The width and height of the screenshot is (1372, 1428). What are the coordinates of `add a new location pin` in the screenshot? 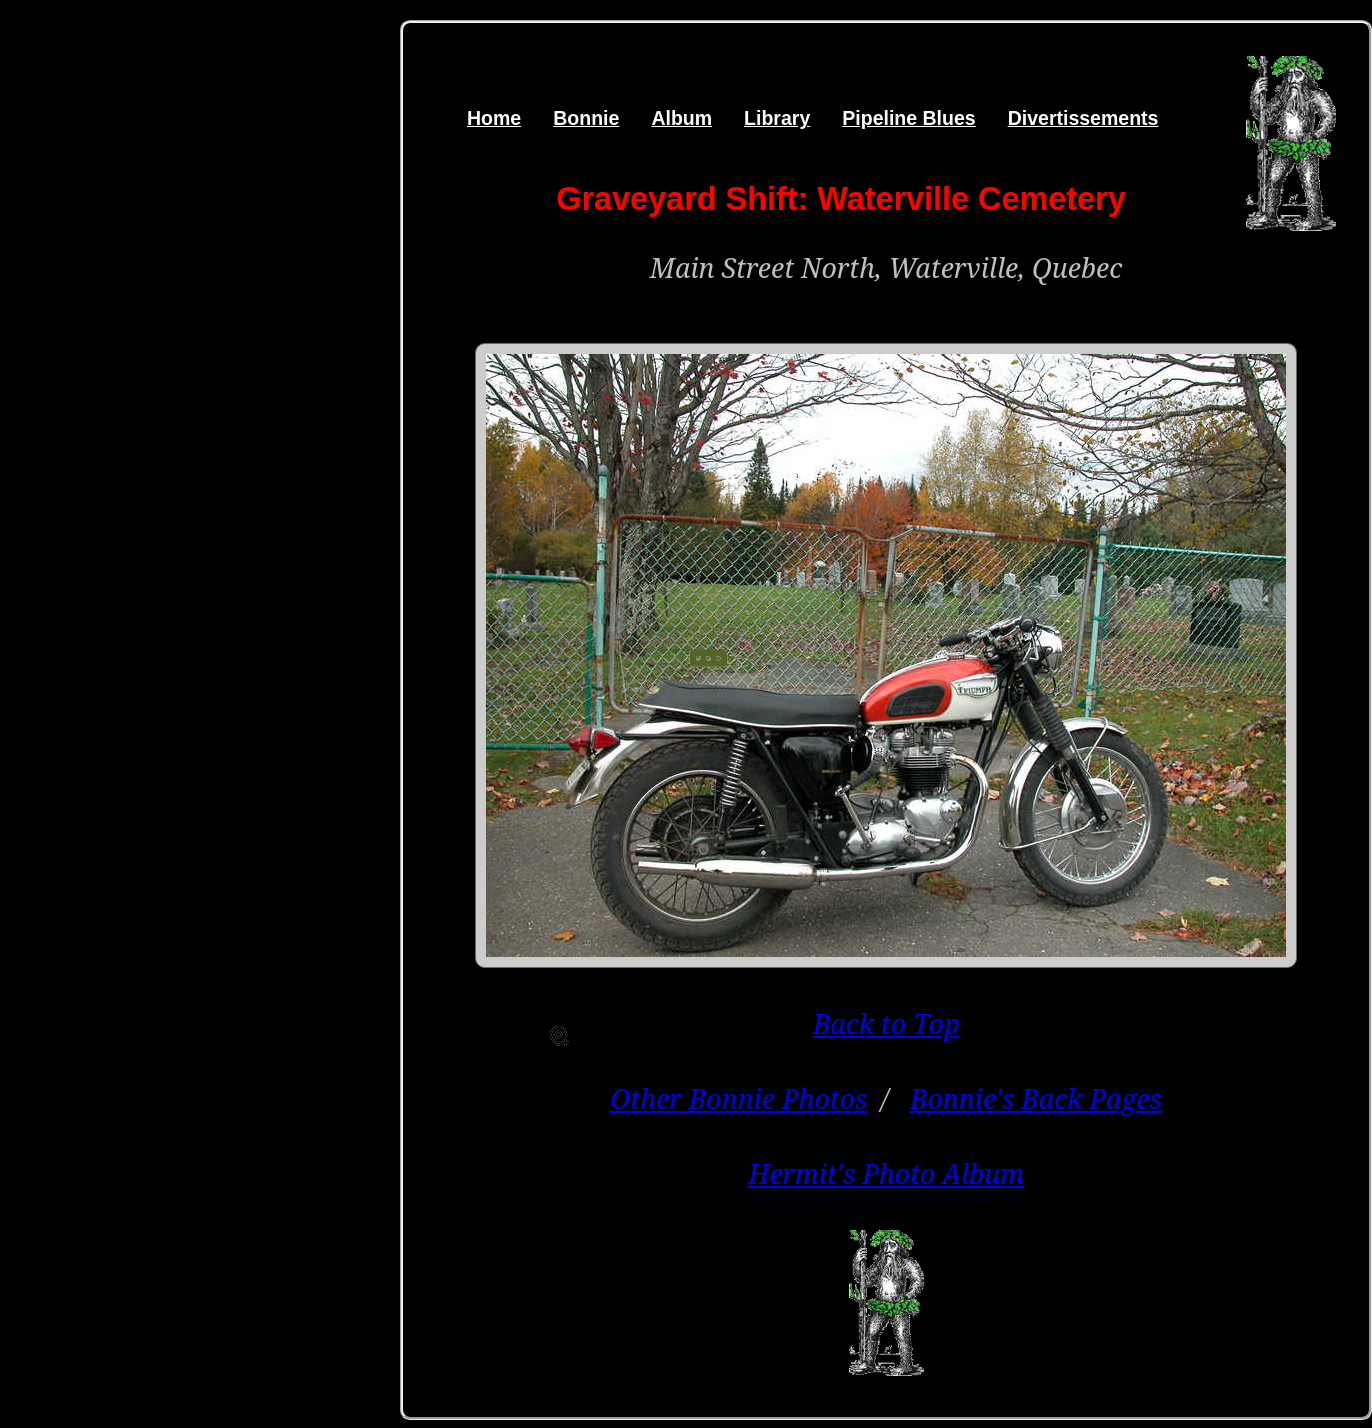 It's located at (558, 1035).